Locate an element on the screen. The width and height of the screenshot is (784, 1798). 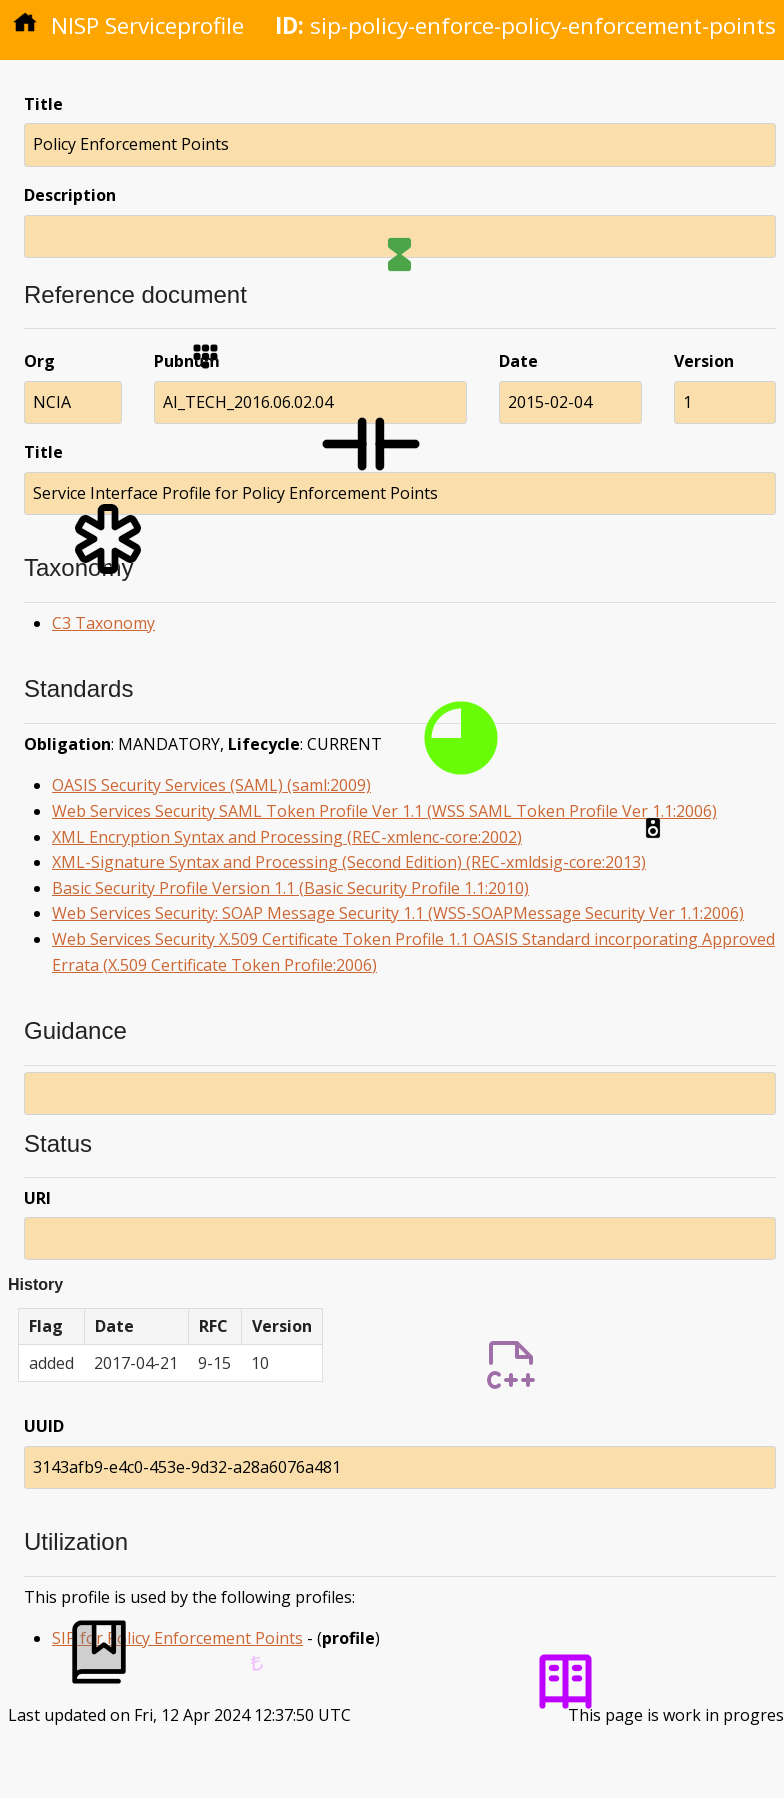
adjust speaker or audio output settings is located at coordinates (653, 828).